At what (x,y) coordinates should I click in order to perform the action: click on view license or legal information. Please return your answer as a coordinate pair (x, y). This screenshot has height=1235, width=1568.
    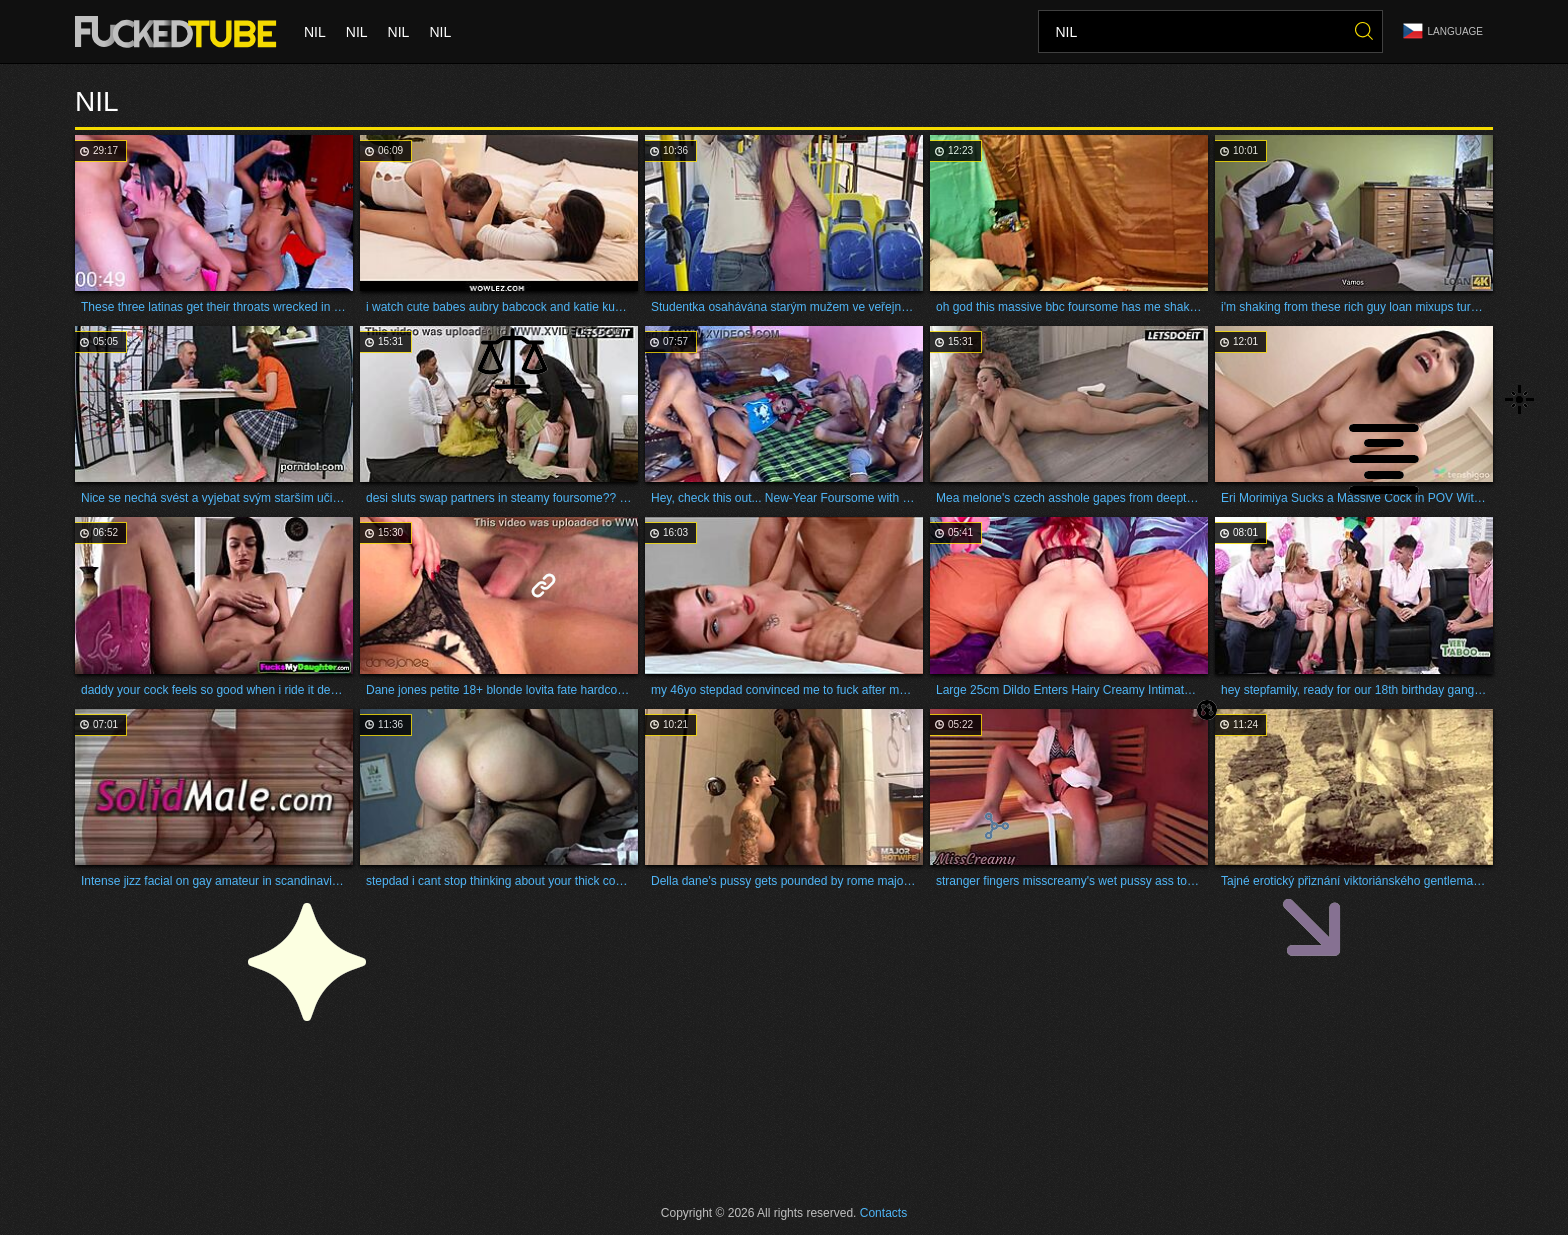
    Looking at the image, I should click on (512, 358).